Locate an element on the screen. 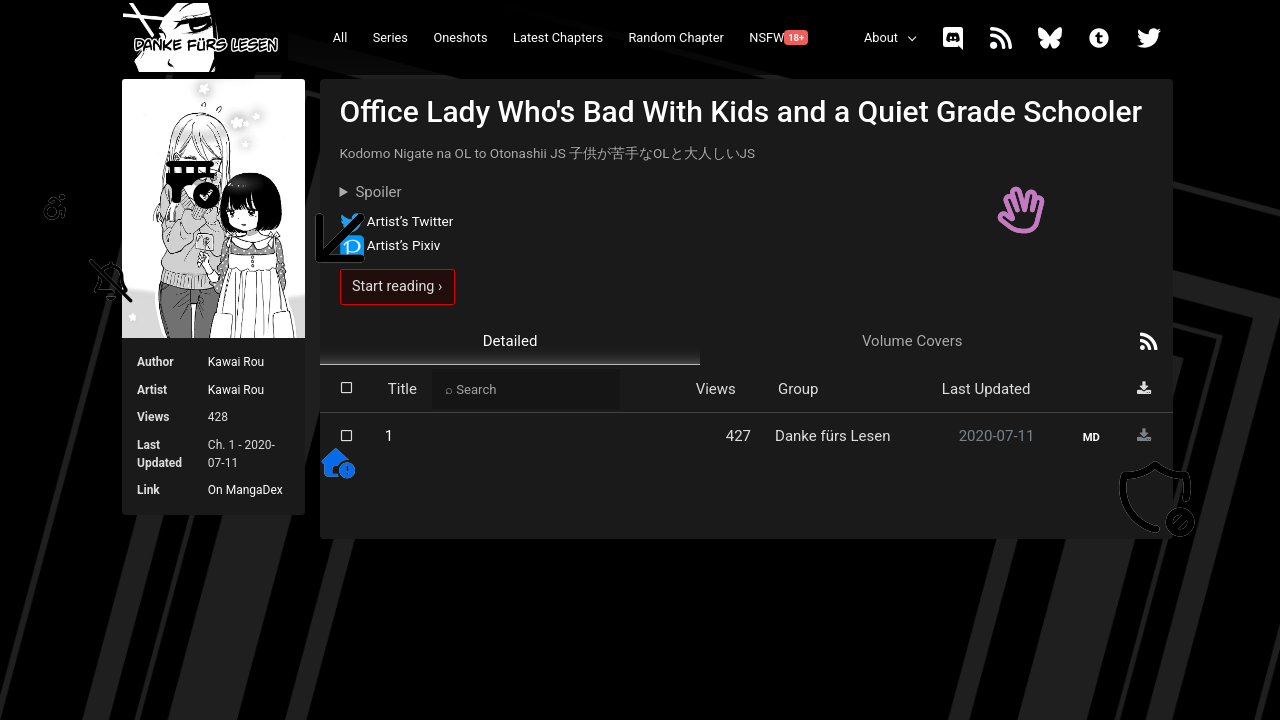 Image resolution: width=1280 pixels, height=720 pixels. indicates wheelchair accessibility is located at coordinates (55, 207).